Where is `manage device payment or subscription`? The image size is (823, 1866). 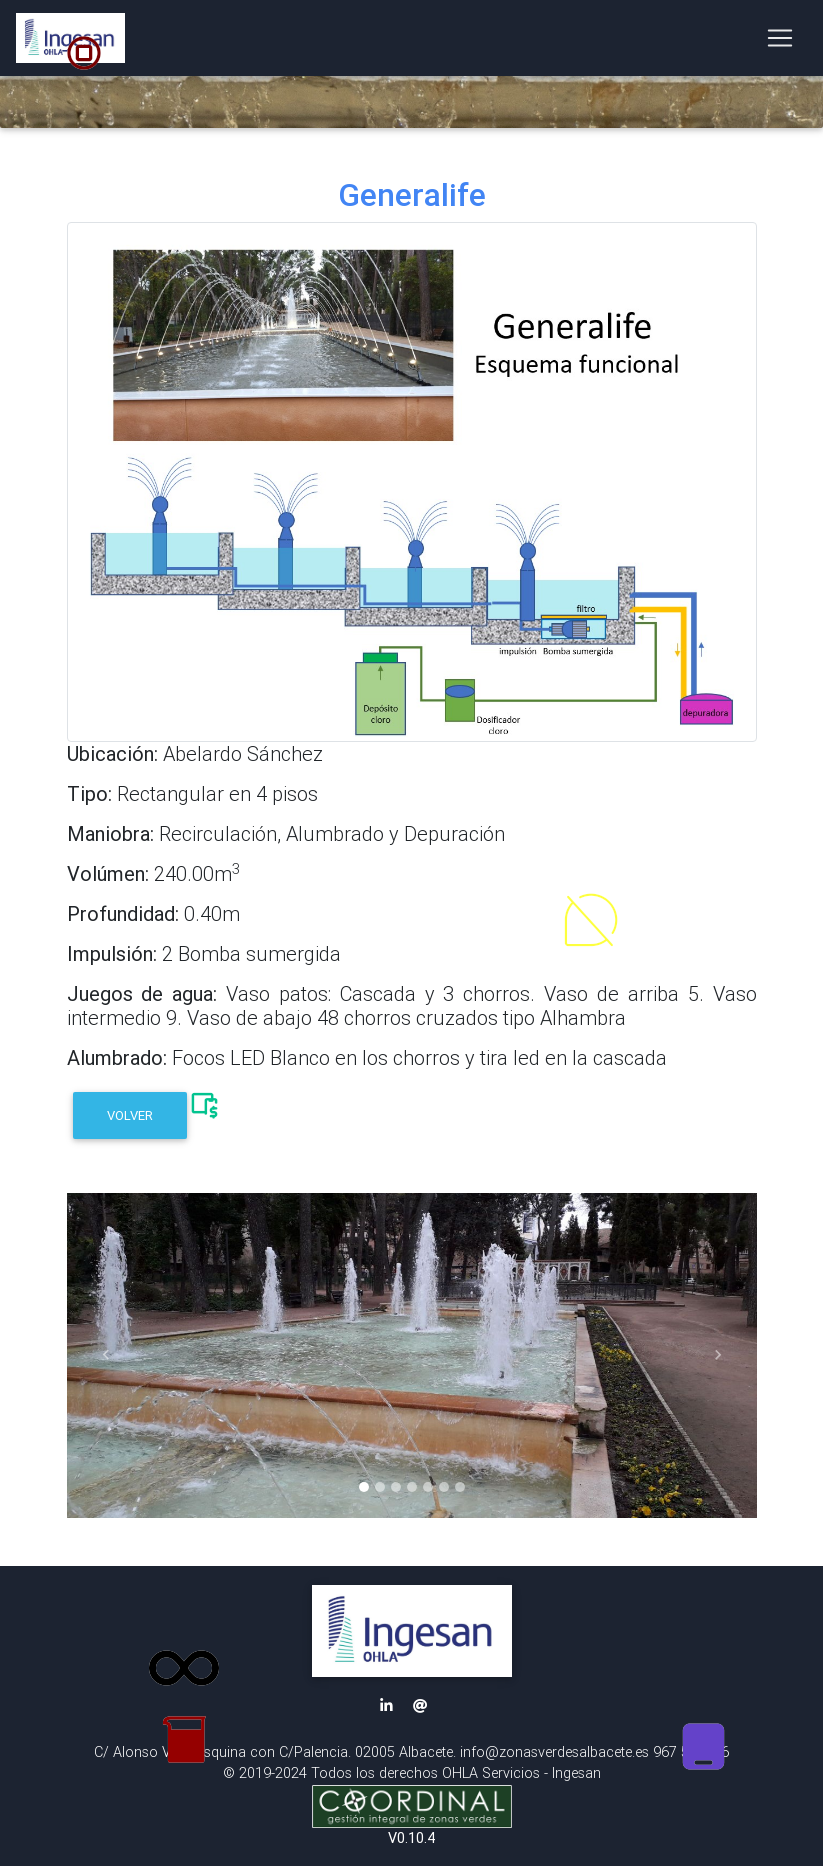 manage device payment or subscription is located at coordinates (204, 1104).